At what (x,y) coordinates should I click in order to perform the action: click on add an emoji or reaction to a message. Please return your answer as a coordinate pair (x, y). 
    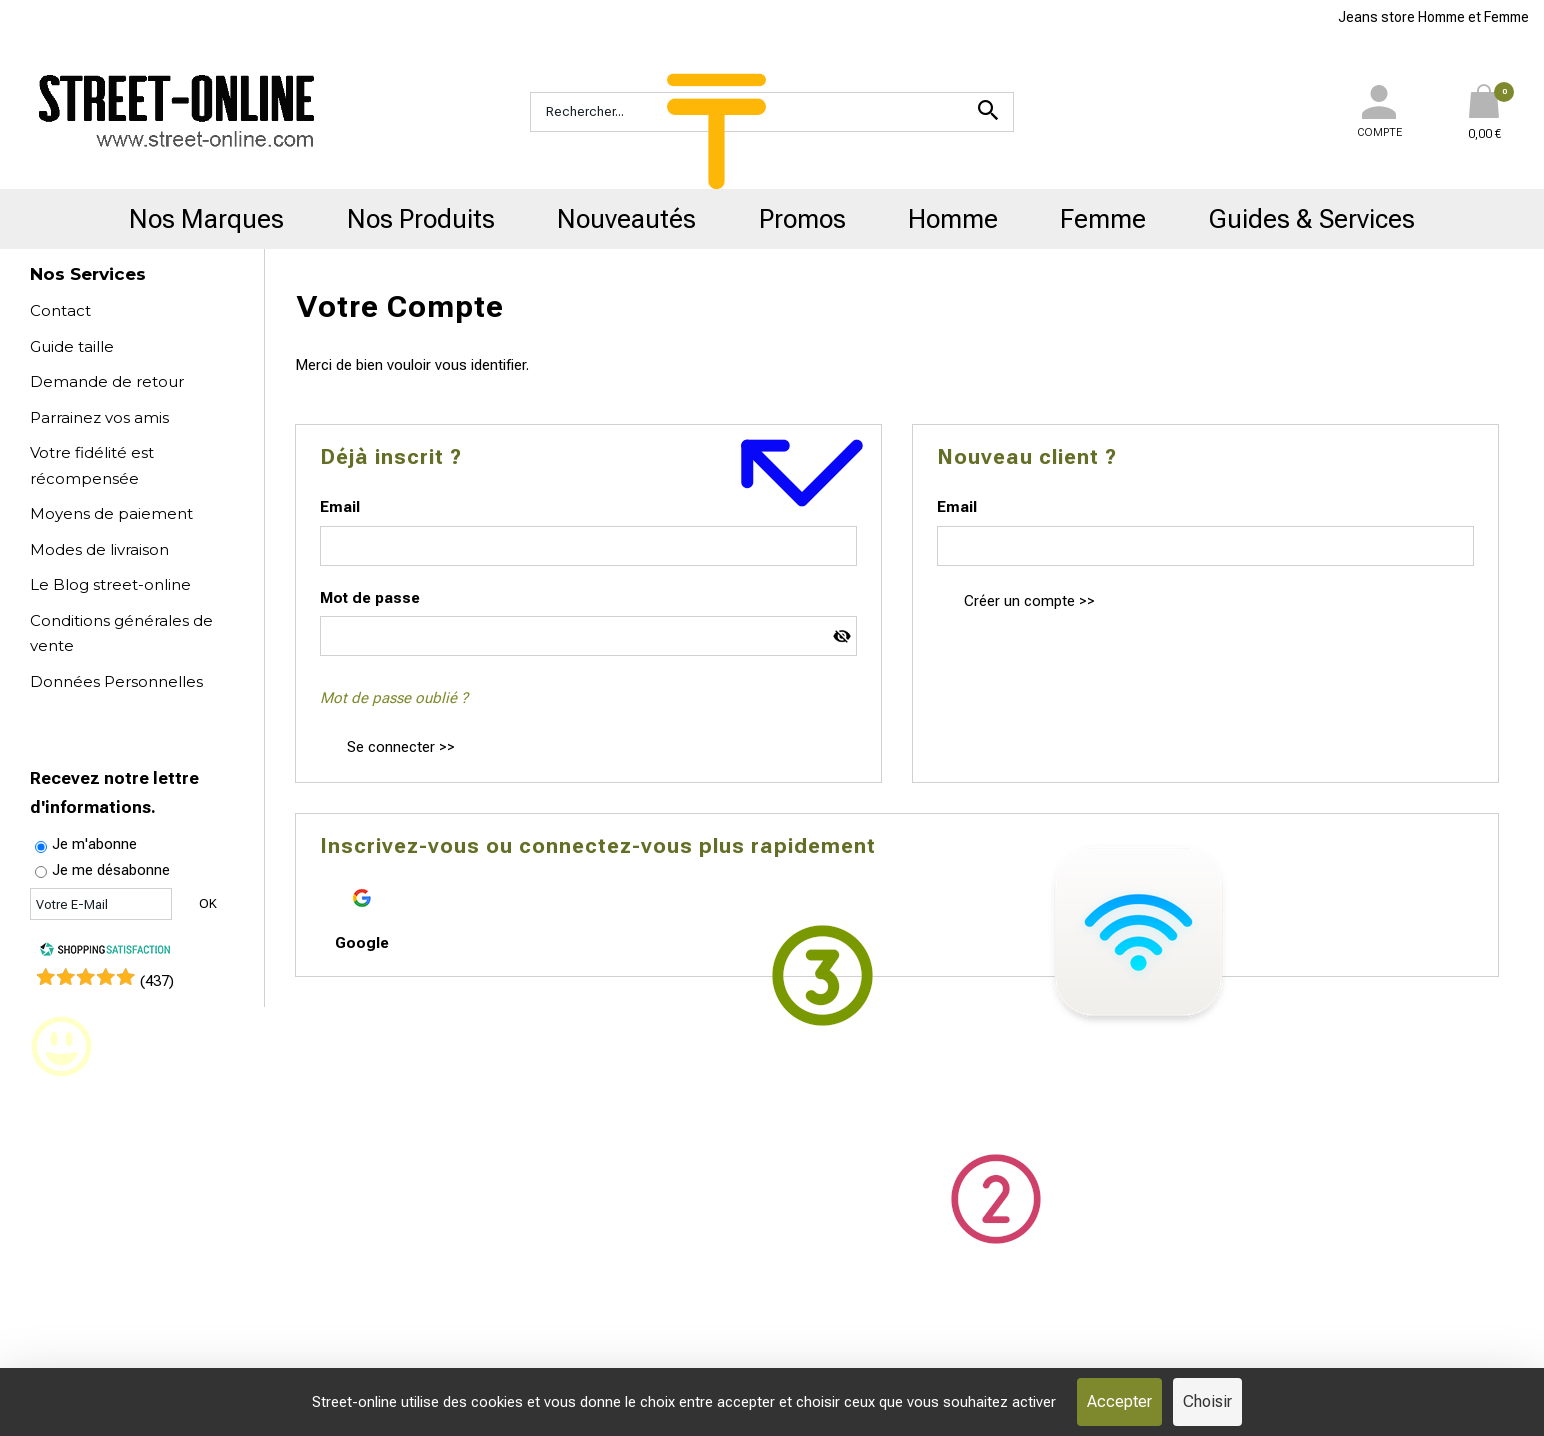
    Looking at the image, I should click on (61, 1046).